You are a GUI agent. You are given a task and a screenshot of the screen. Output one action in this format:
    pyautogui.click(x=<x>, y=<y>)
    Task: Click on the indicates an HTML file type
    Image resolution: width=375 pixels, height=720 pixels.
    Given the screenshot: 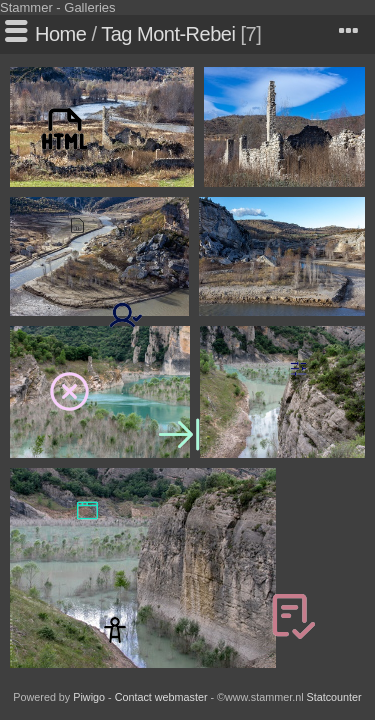 What is the action you would take?
    pyautogui.click(x=65, y=129)
    